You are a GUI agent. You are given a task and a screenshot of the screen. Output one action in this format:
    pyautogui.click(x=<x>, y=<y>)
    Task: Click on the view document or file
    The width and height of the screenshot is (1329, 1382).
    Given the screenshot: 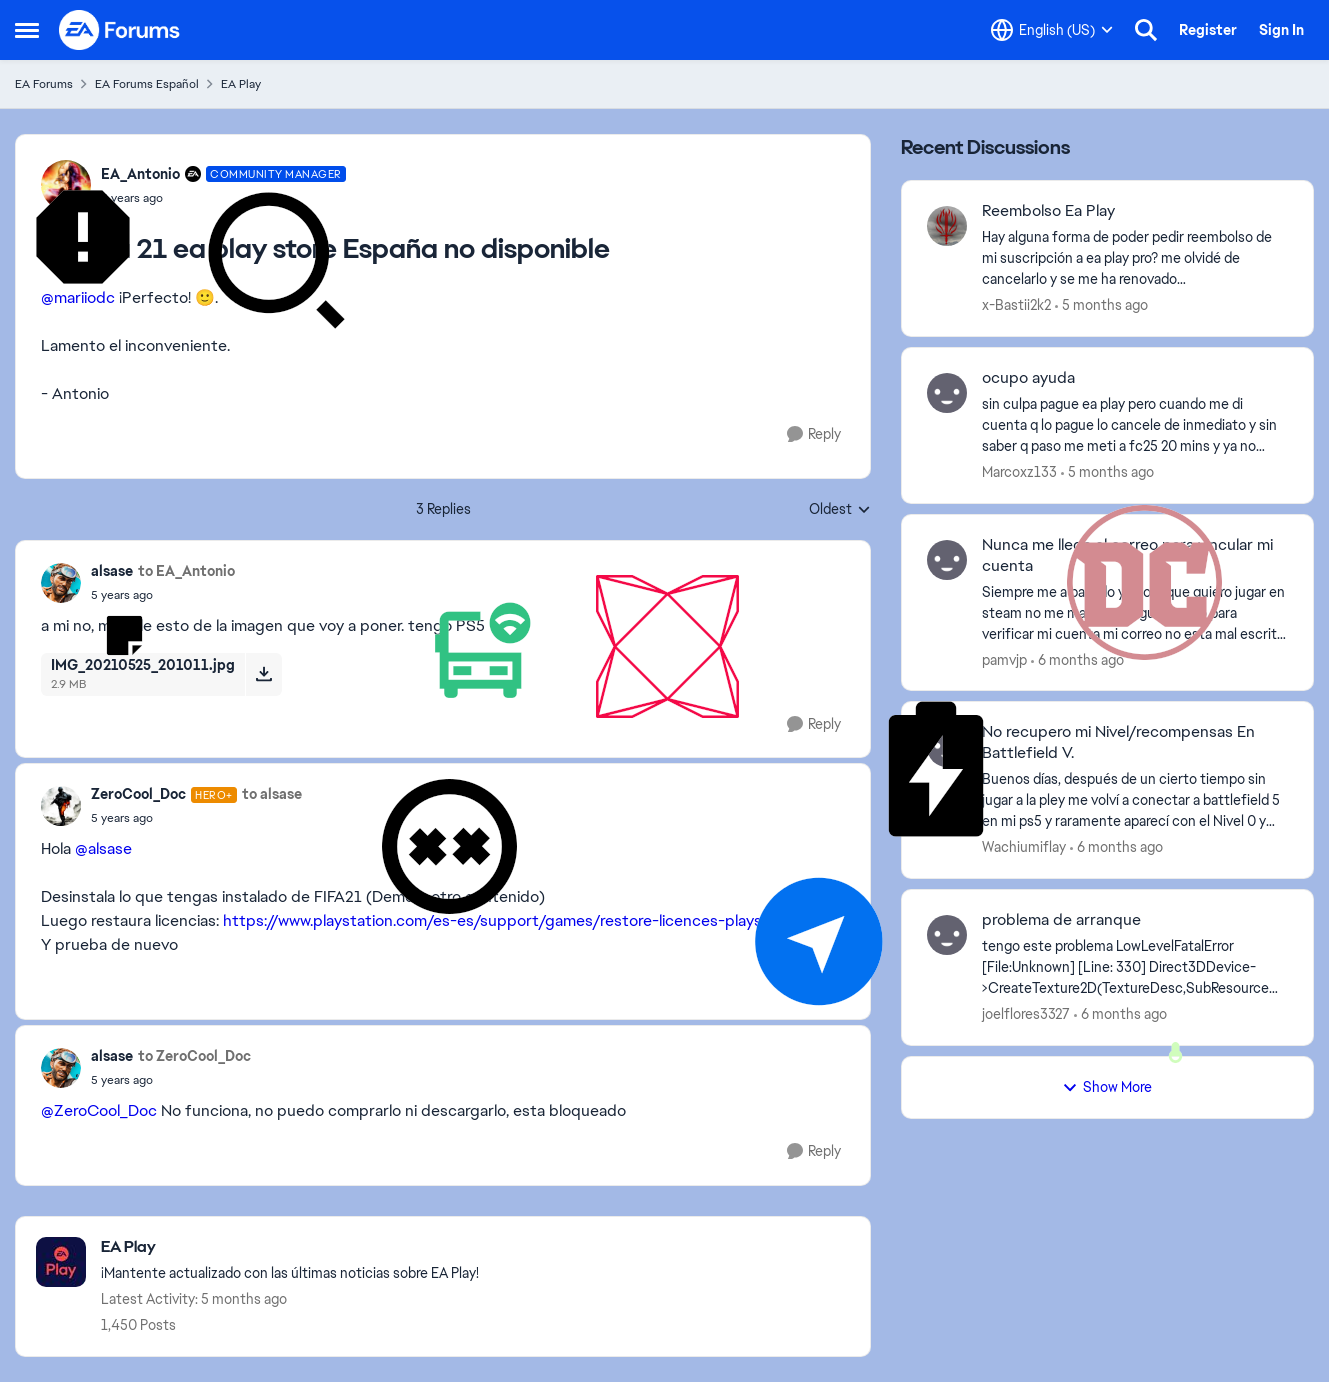 What is the action you would take?
    pyautogui.click(x=124, y=635)
    